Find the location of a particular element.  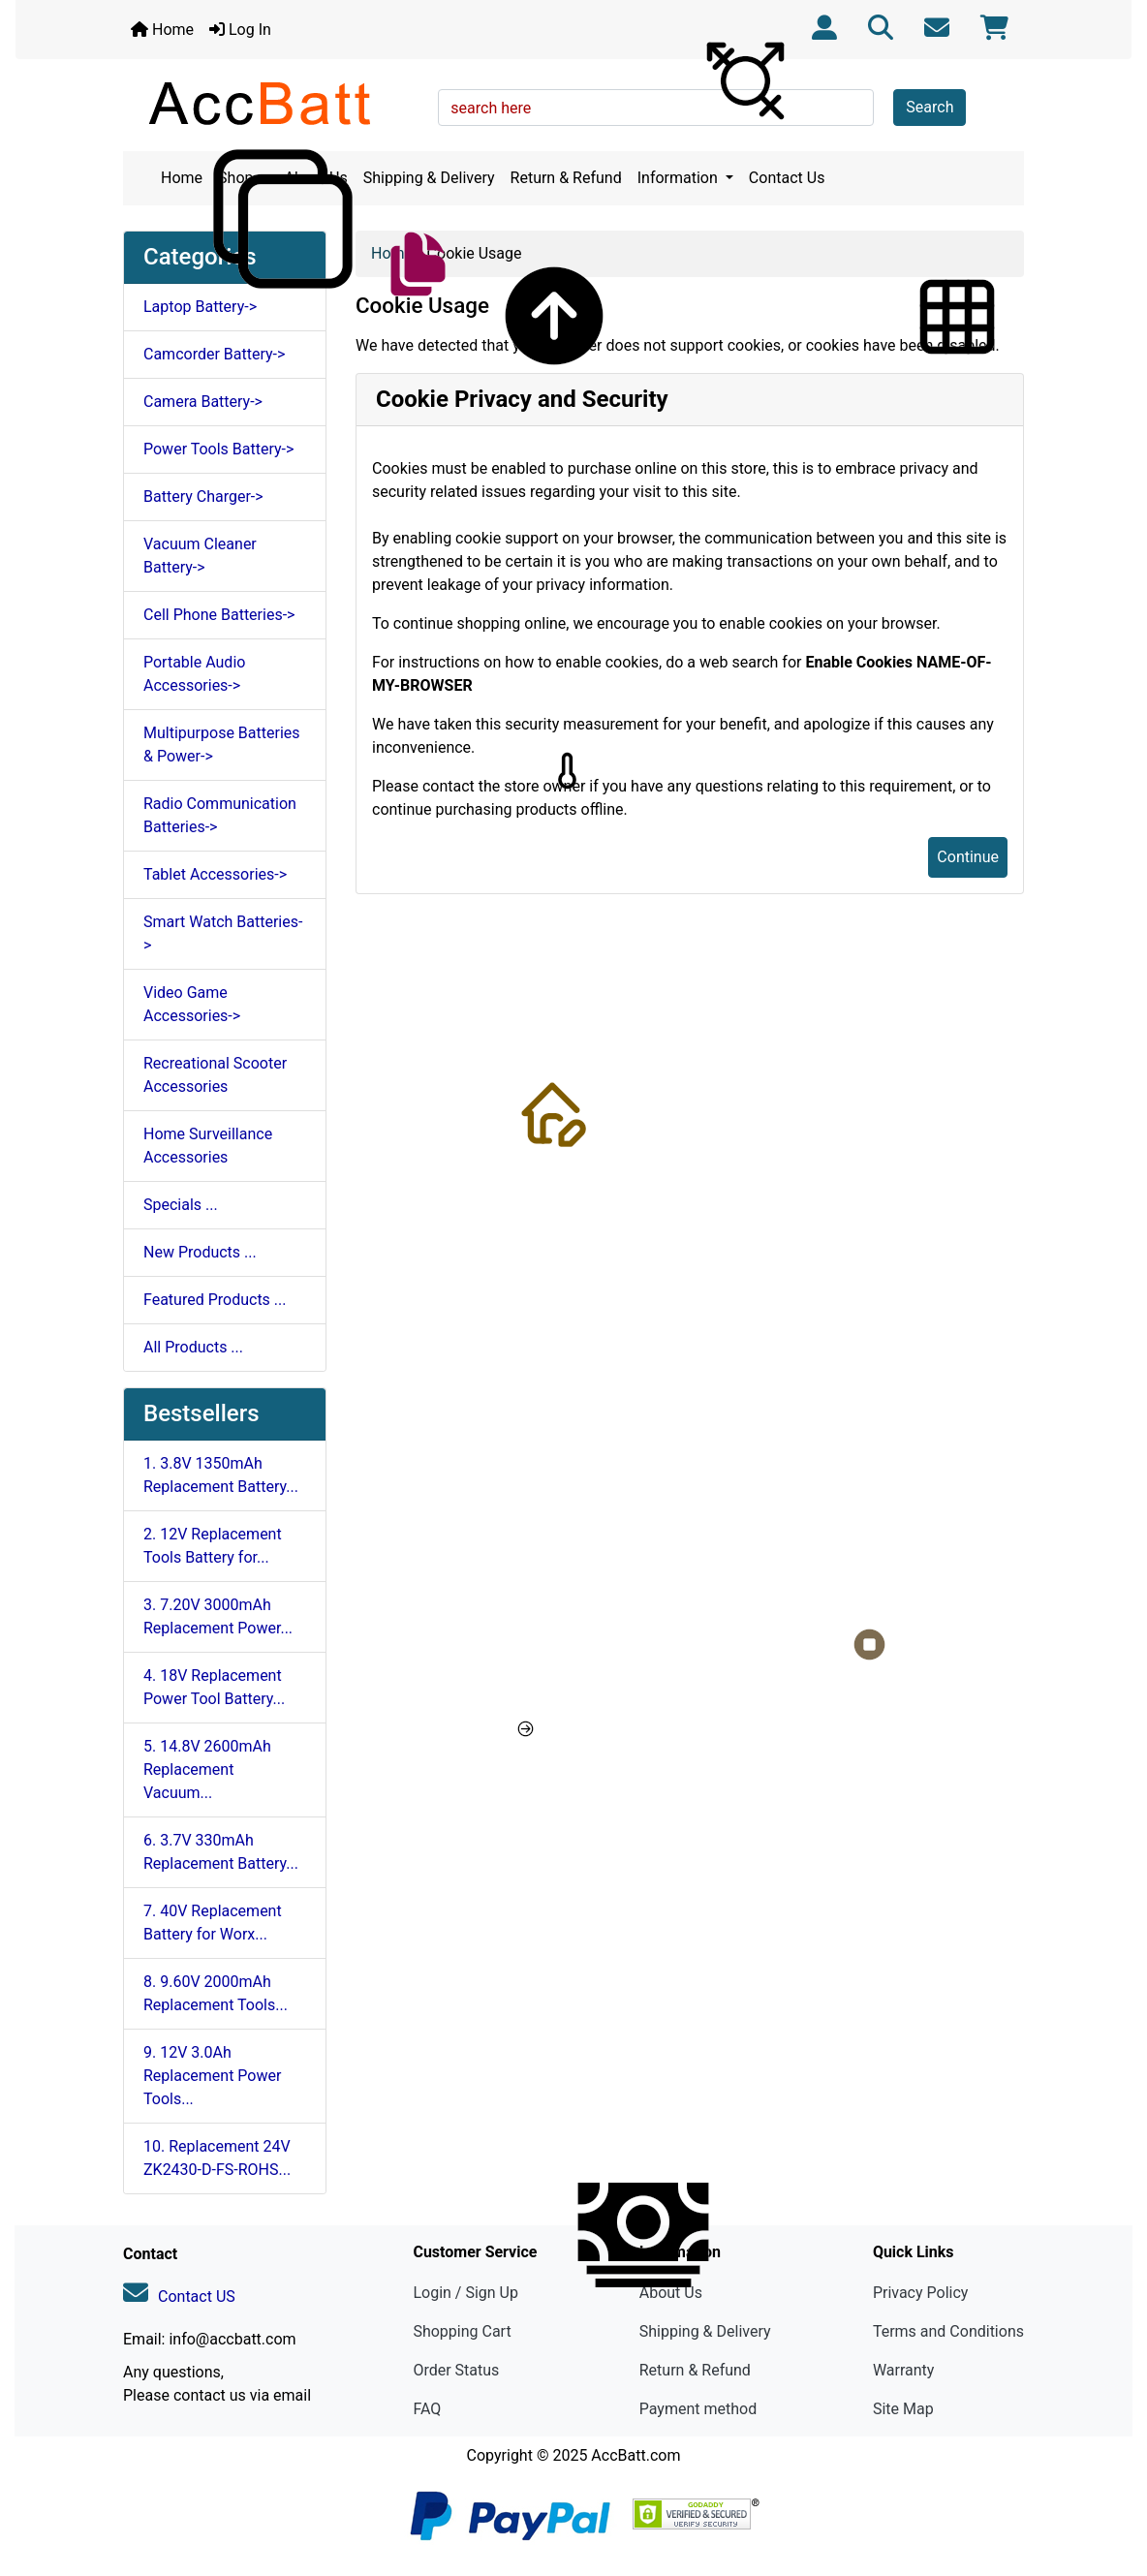

upload a file or content is located at coordinates (554, 316).